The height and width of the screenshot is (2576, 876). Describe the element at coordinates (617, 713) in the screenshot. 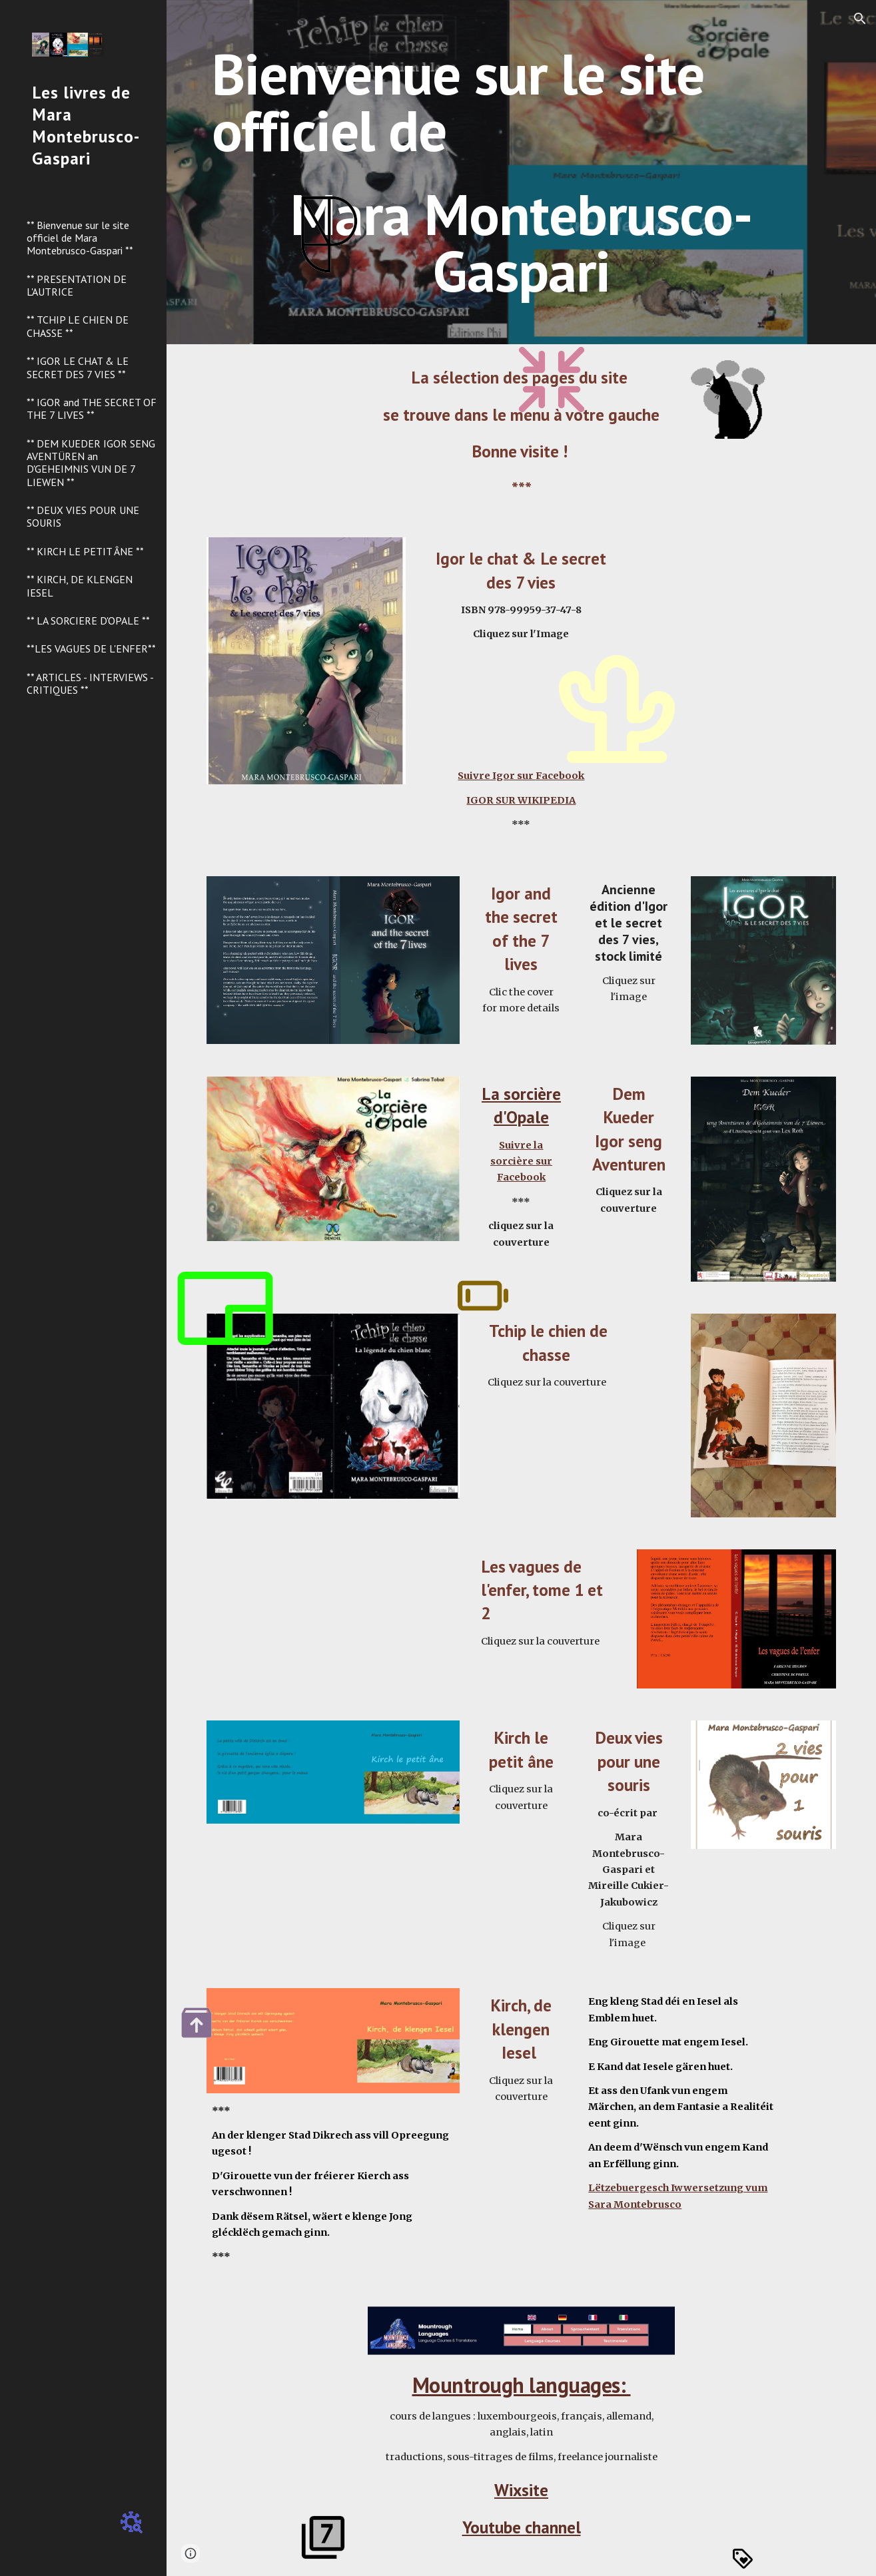

I see `indicates desert or arid climate theme` at that location.